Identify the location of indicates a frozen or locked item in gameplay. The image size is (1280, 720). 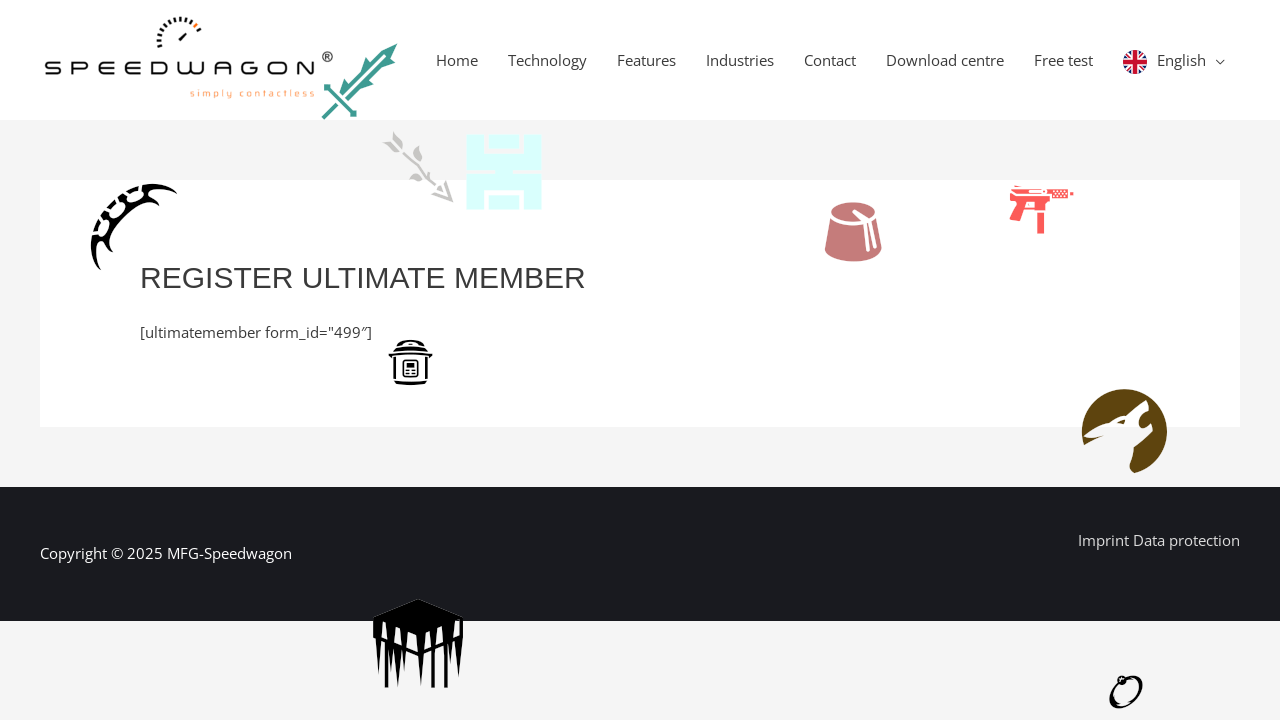
(417, 642).